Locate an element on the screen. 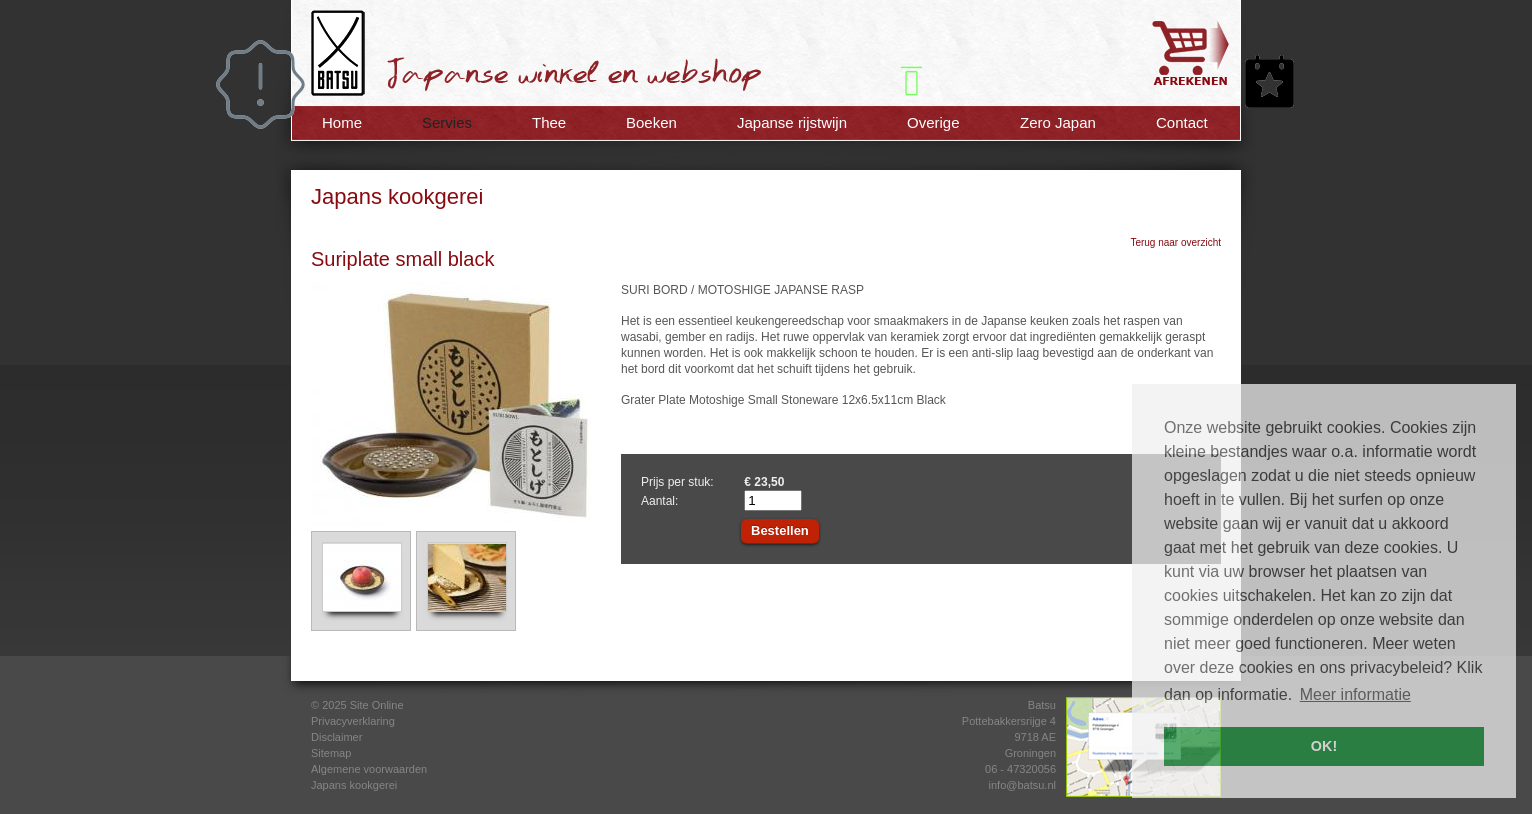 The width and height of the screenshot is (1532, 814). align object to top edge is located at coordinates (911, 80).